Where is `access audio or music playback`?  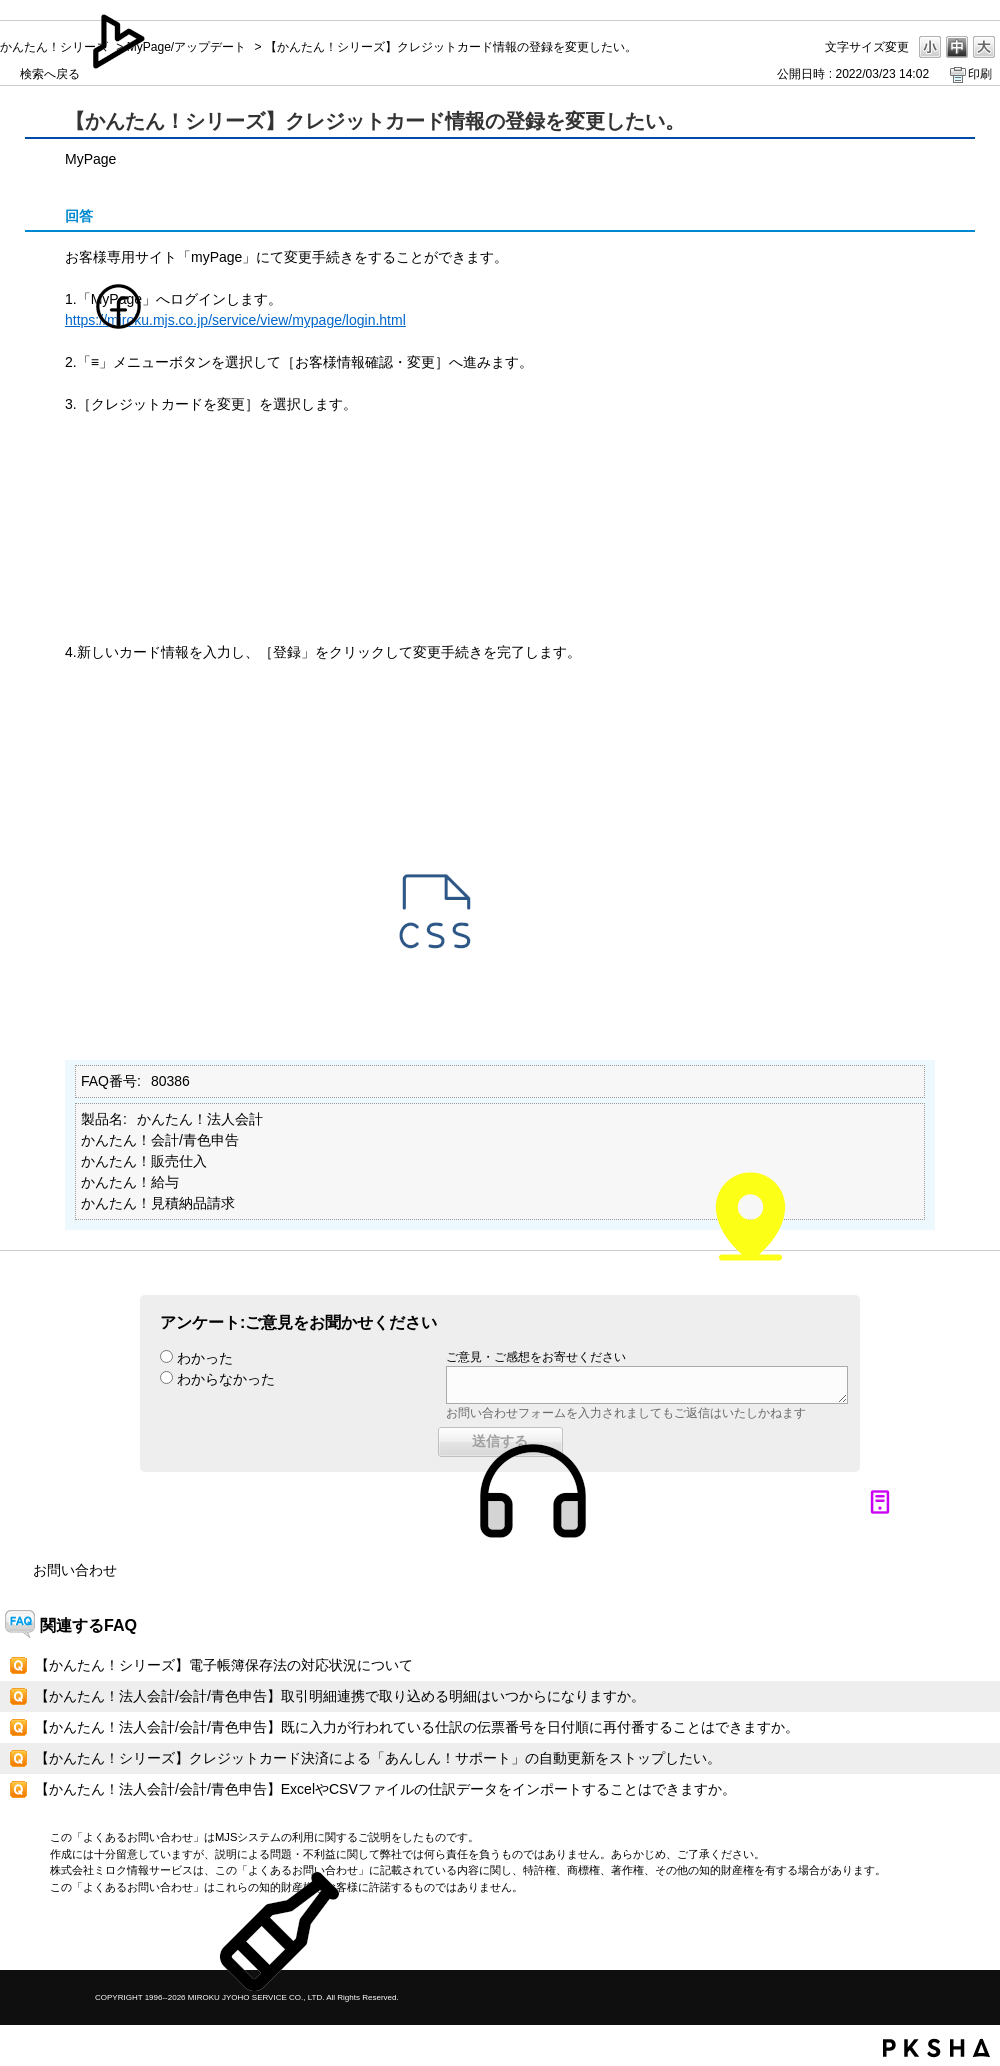
access audio or music playback is located at coordinates (533, 1497).